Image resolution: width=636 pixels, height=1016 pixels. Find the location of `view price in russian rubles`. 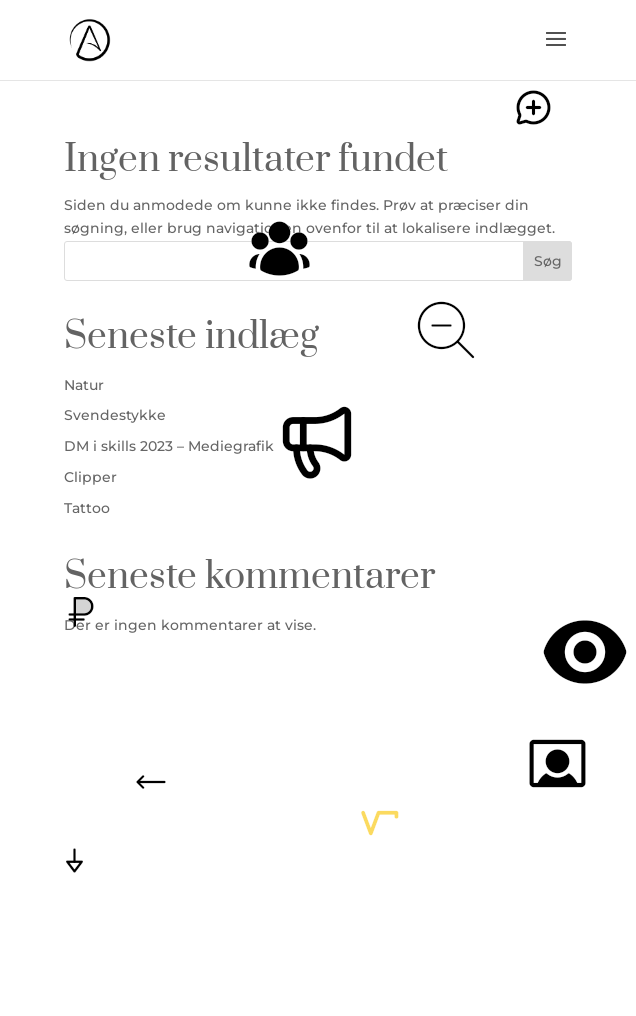

view price in russian rubles is located at coordinates (81, 612).